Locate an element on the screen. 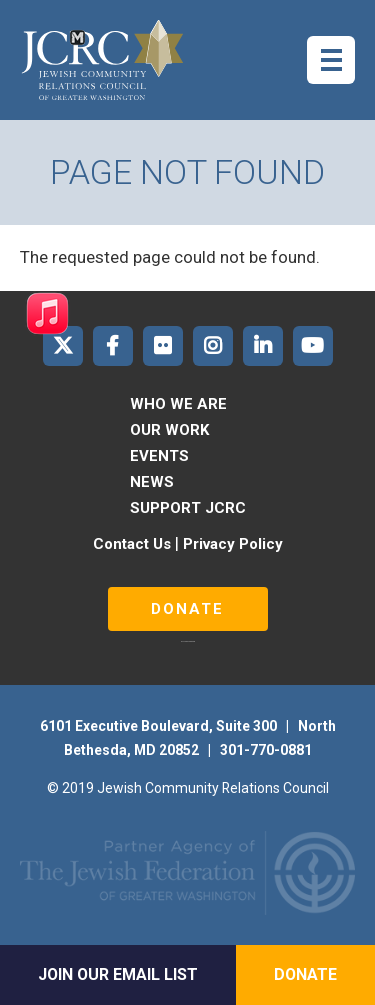 This screenshot has height=1005, width=375. launch metro exodus game is located at coordinates (77, 37).